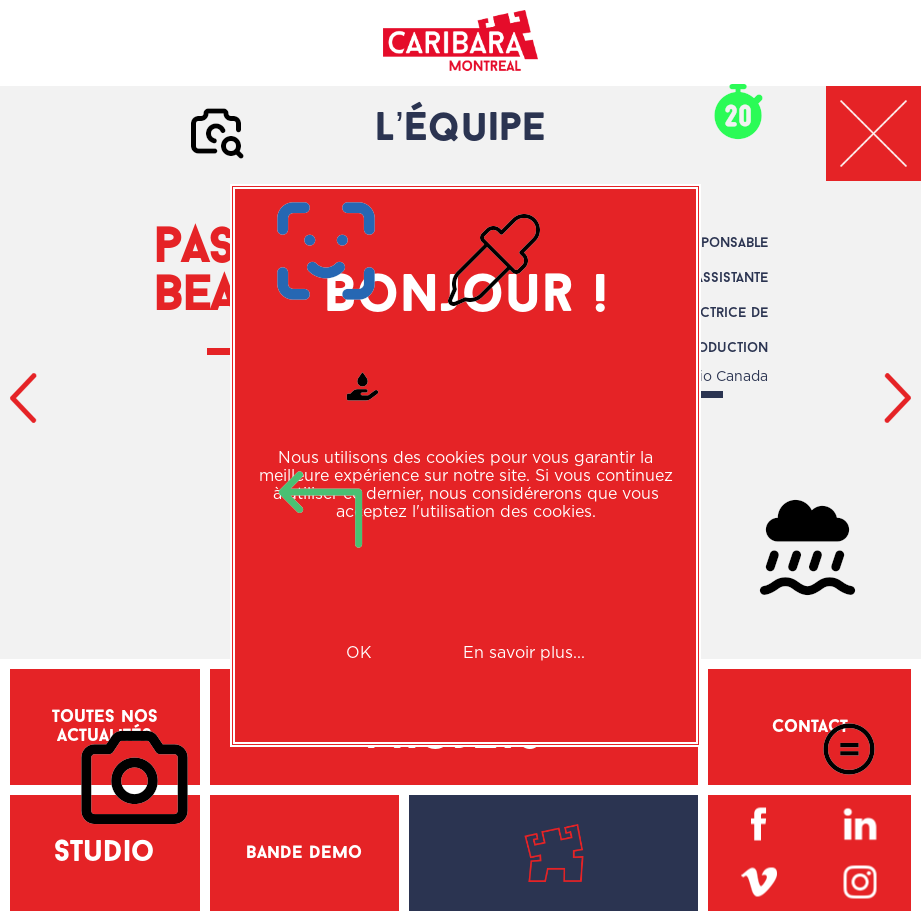  Describe the element at coordinates (326, 251) in the screenshot. I see `authenticate with face id` at that location.